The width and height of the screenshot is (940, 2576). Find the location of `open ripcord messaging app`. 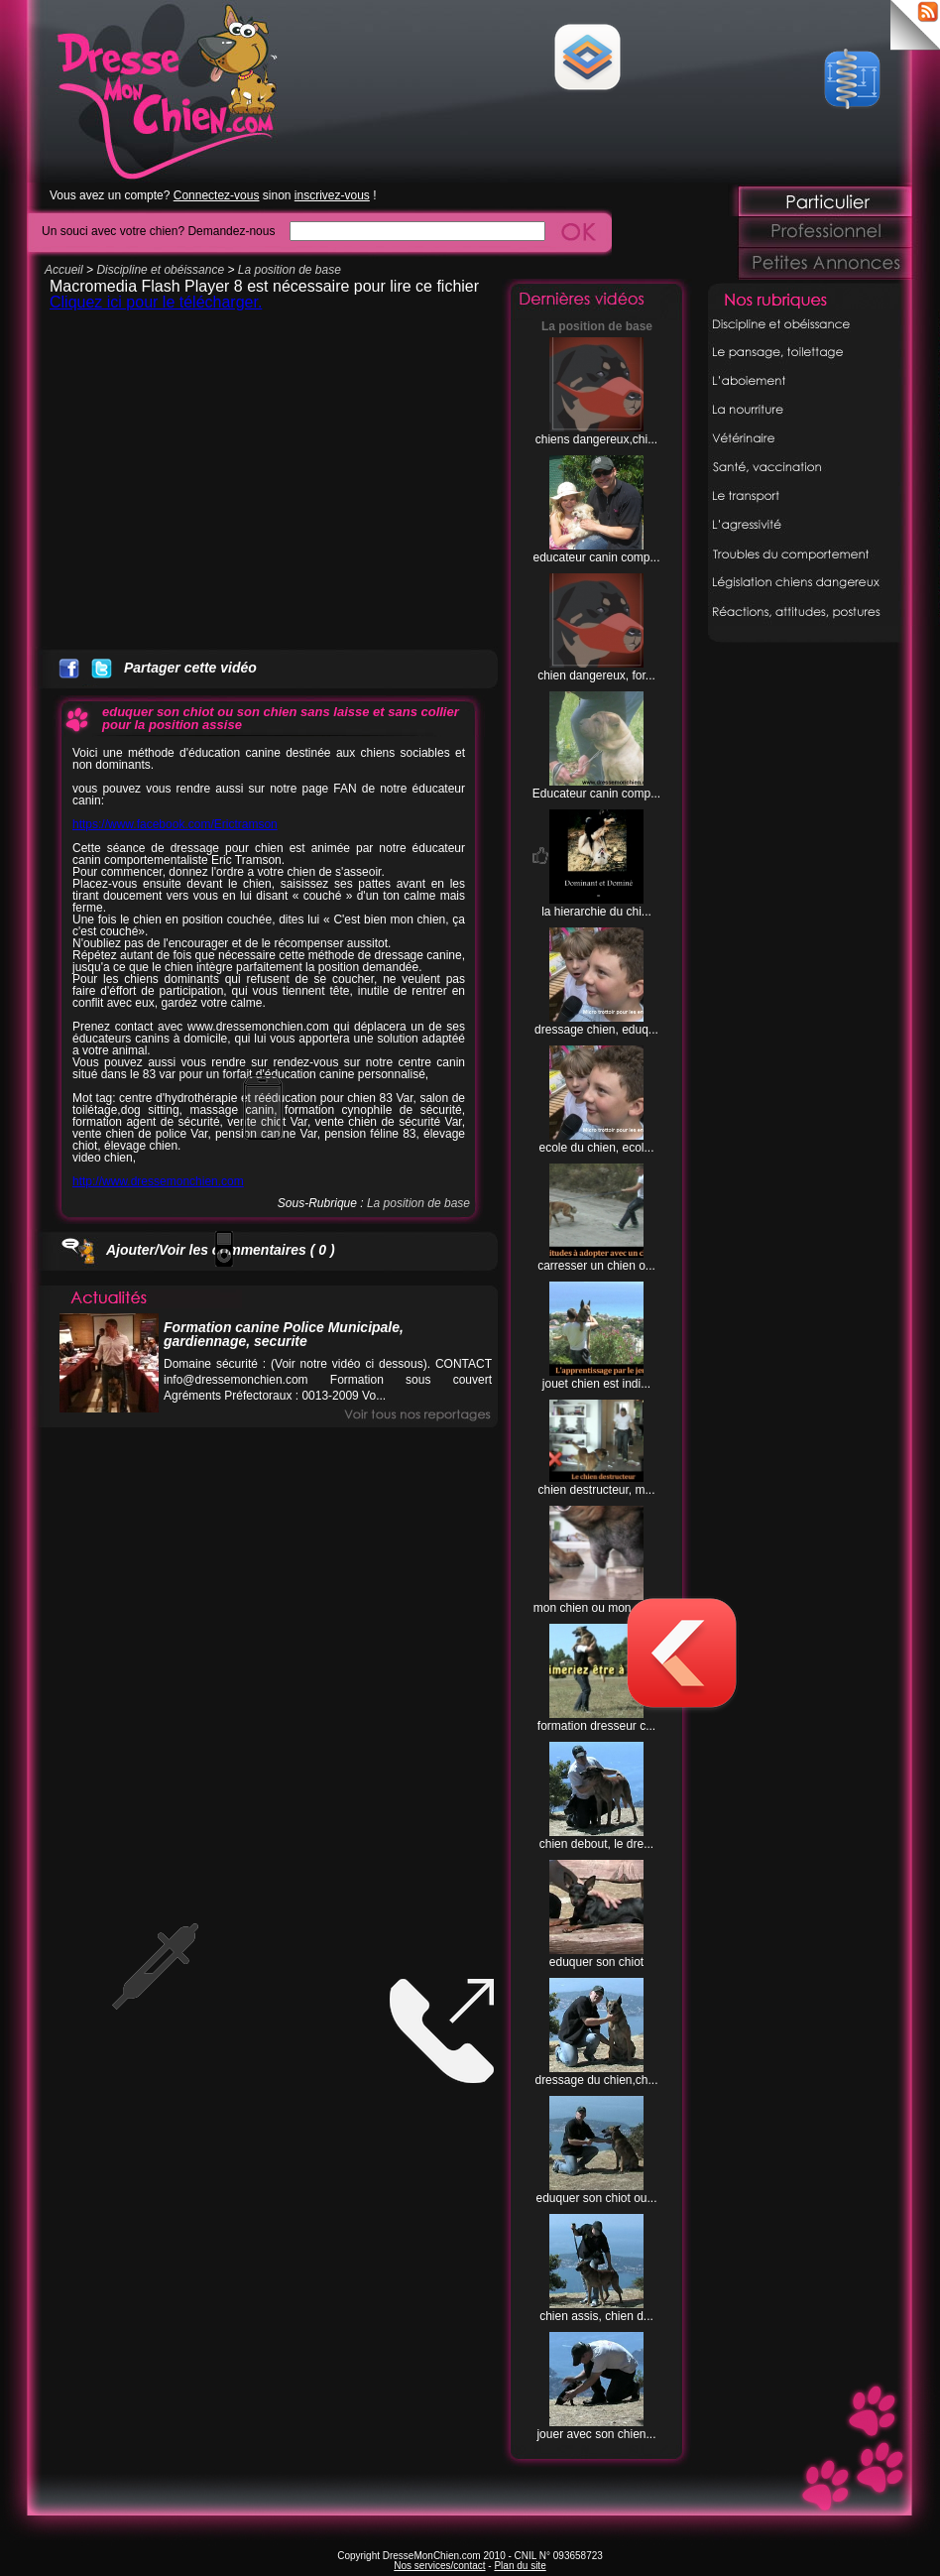

open ripcord messaging app is located at coordinates (587, 57).